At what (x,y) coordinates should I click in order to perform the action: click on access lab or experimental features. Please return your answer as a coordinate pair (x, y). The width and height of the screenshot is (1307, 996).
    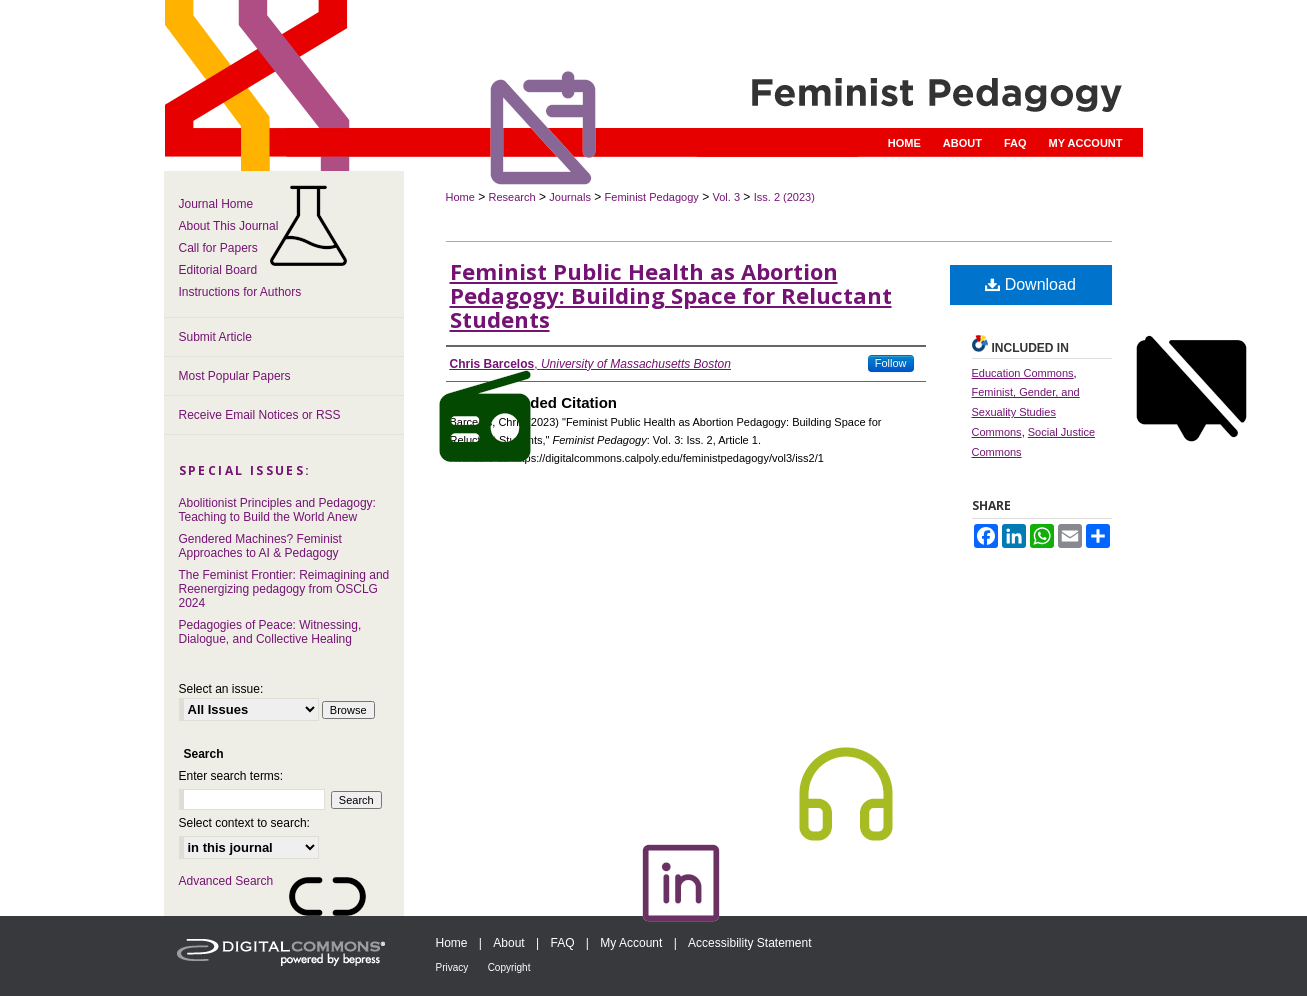
    Looking at the image, I should click on (308, 227).